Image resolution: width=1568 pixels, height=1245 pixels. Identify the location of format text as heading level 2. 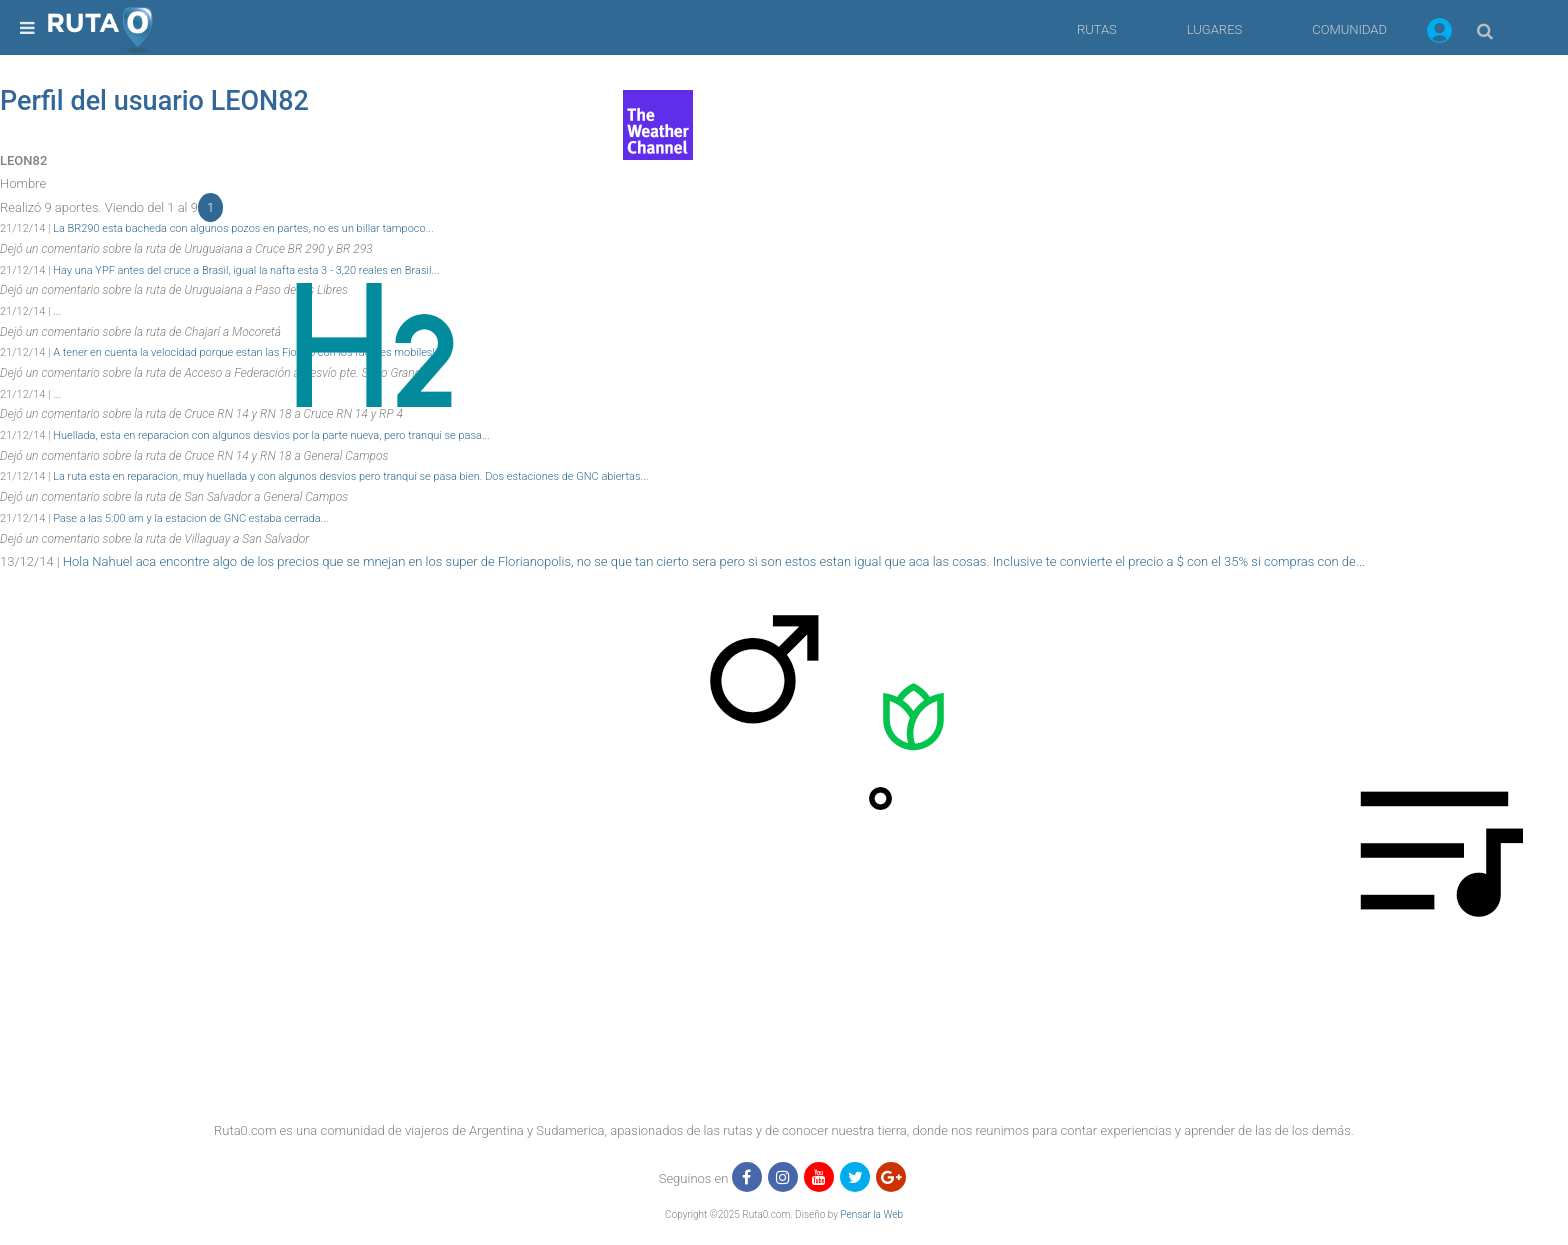
(374, 345).